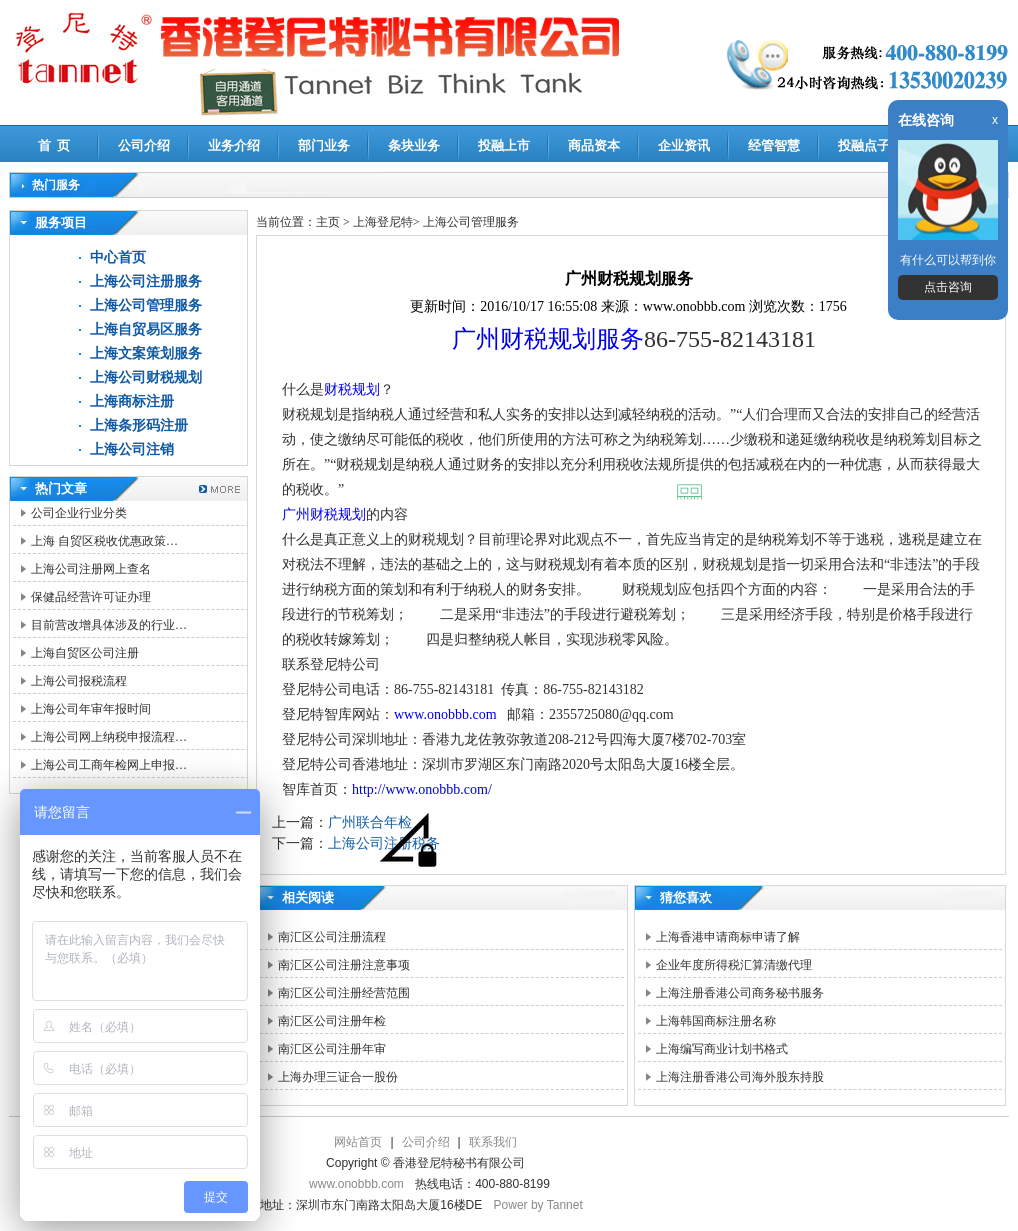  I want to click on network connection is secured or encrypted, so click(408, 841).